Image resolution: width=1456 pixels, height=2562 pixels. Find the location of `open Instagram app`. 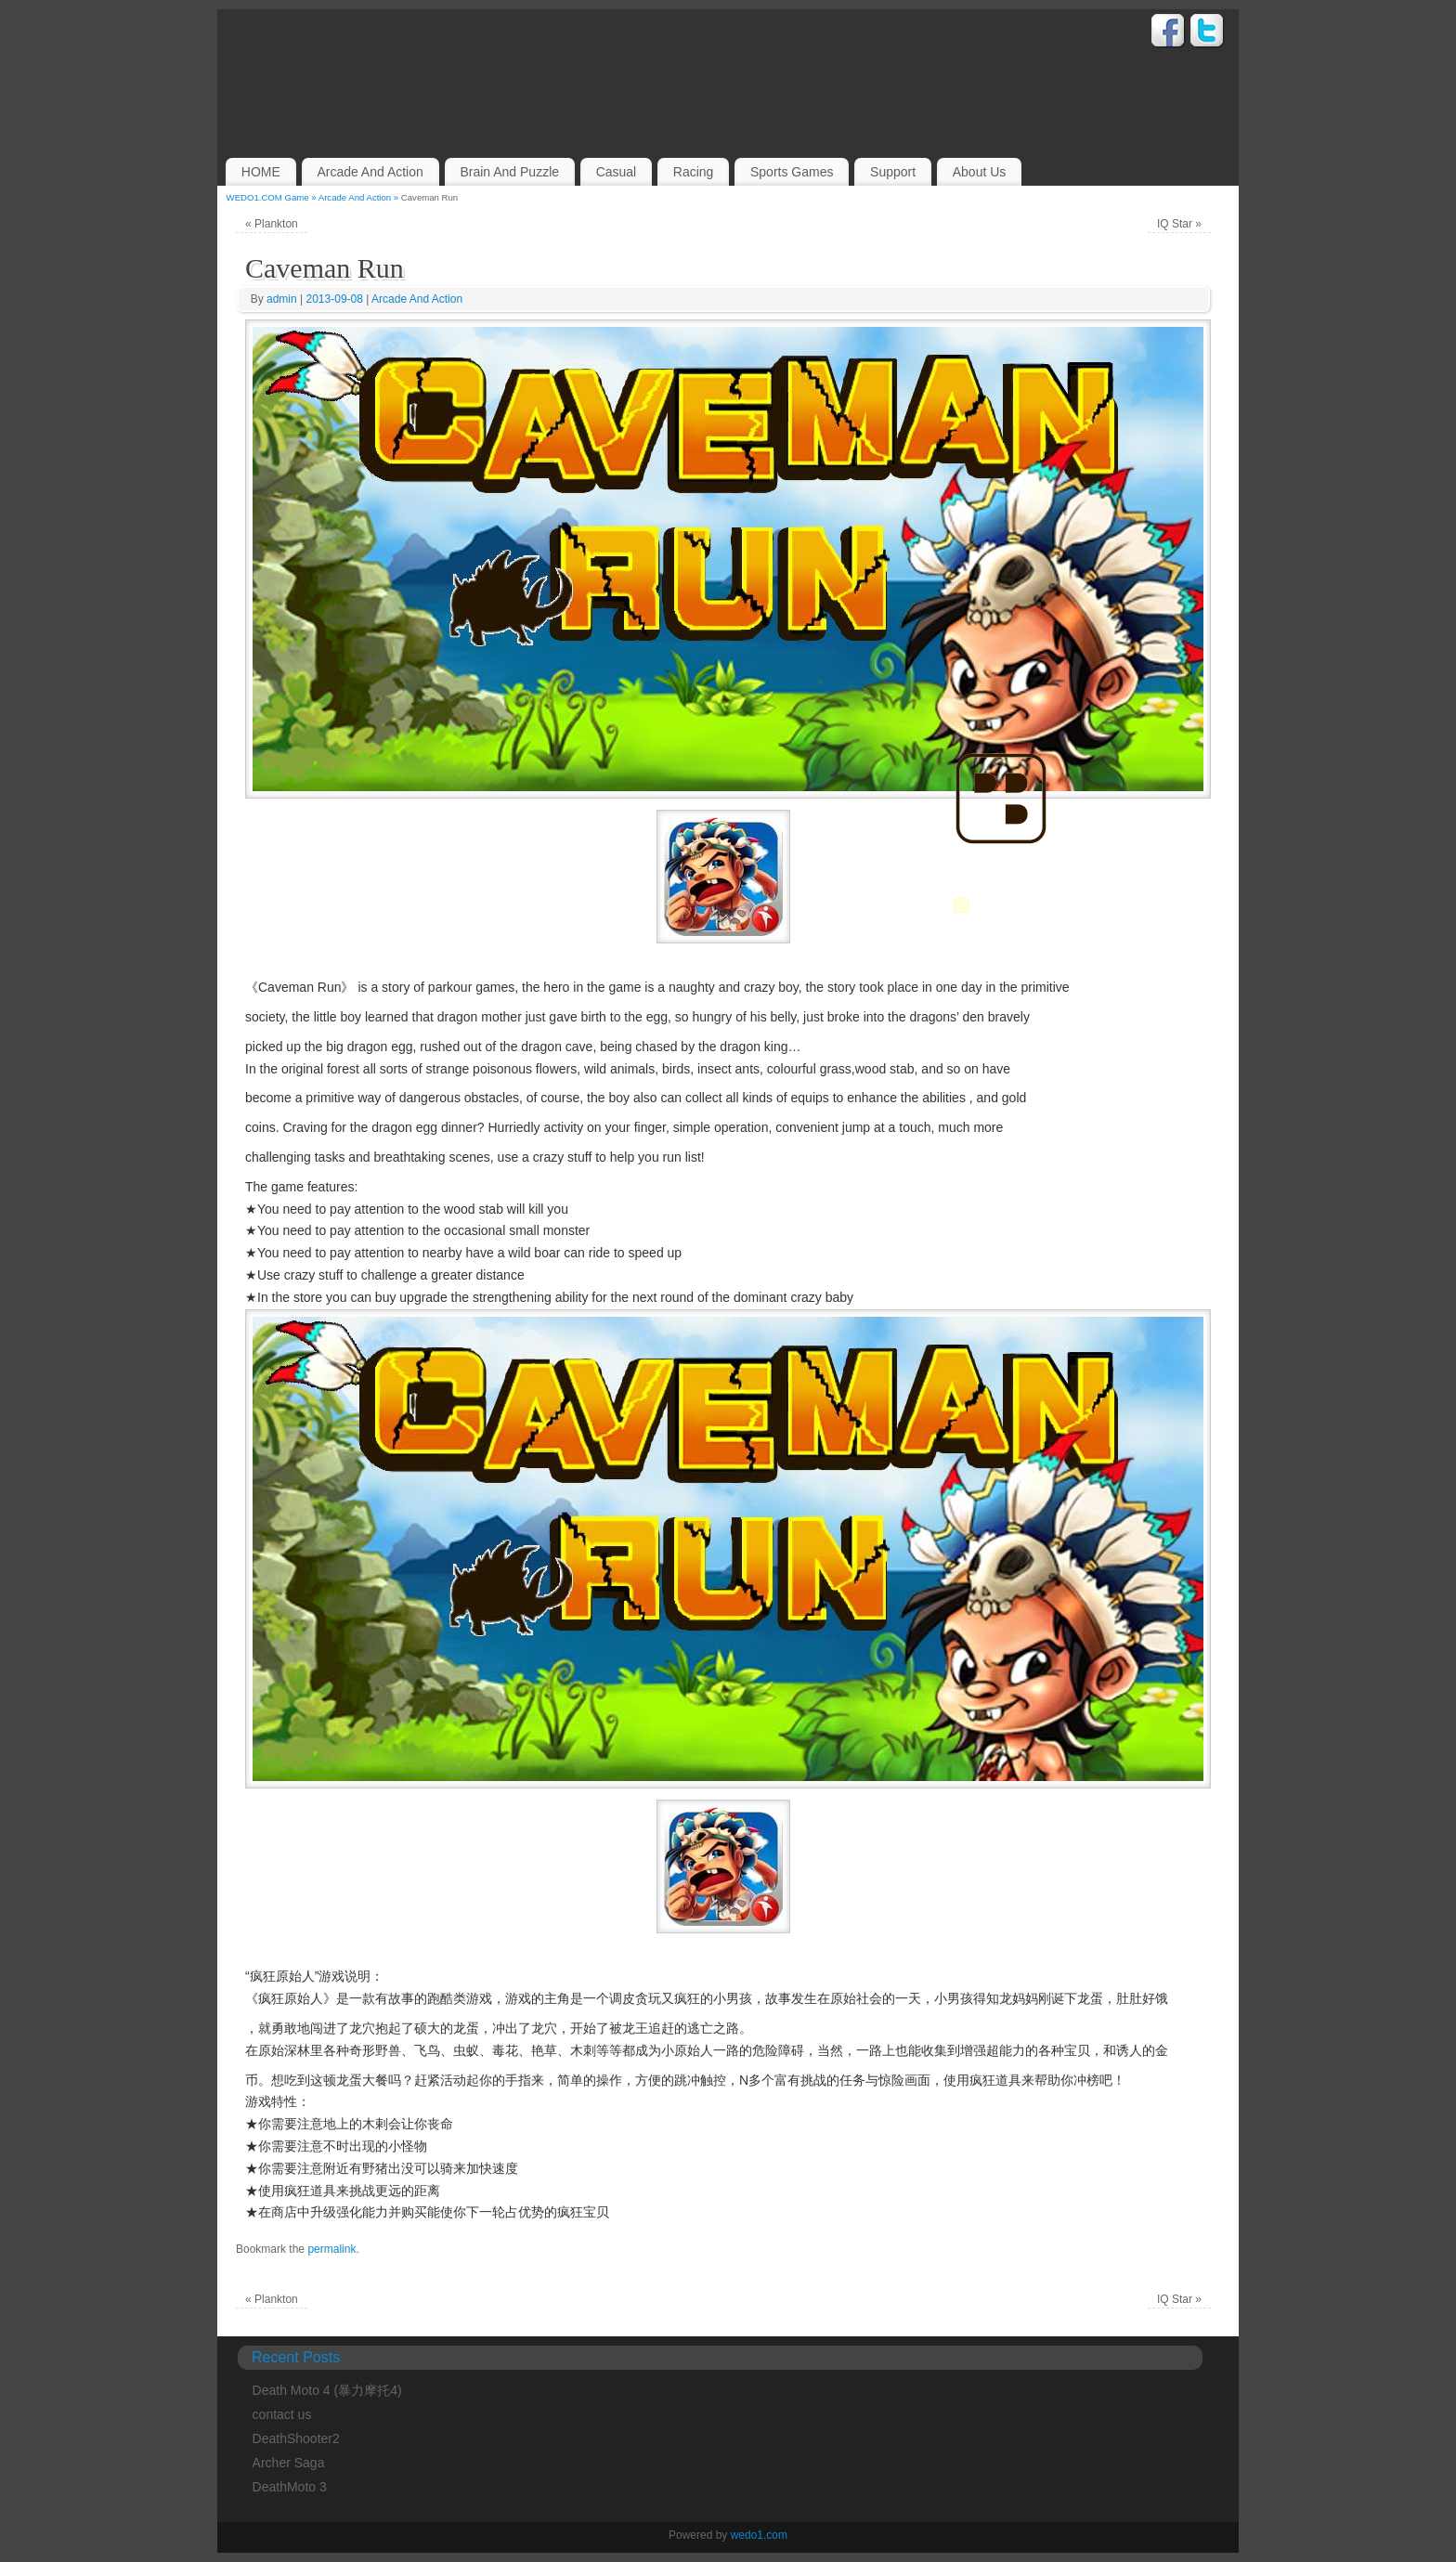

open Instagram app is located at coordinates (961, 905).